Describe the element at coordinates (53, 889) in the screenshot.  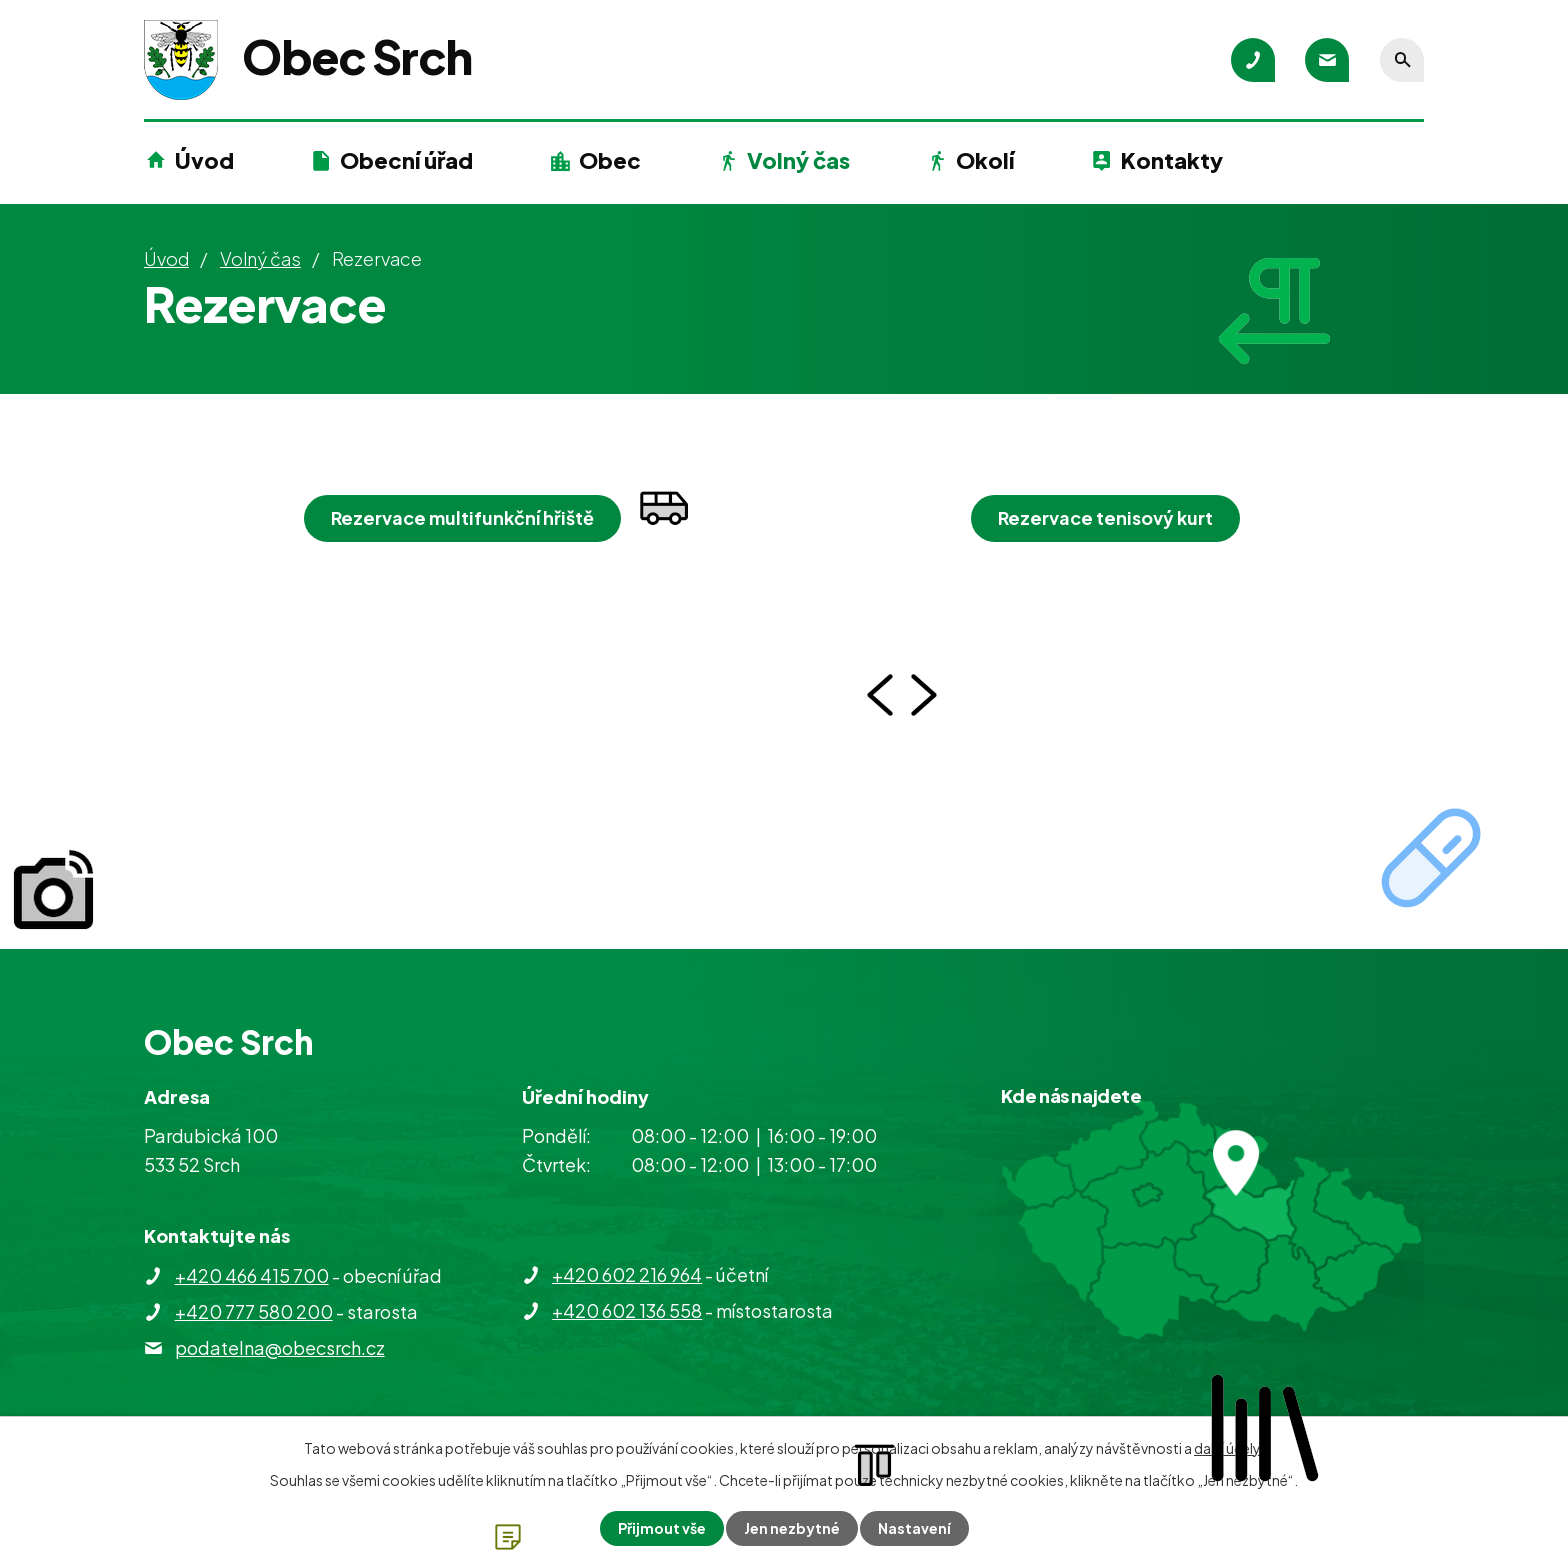
I see `connect to a wireless or linked camera device` at that location.